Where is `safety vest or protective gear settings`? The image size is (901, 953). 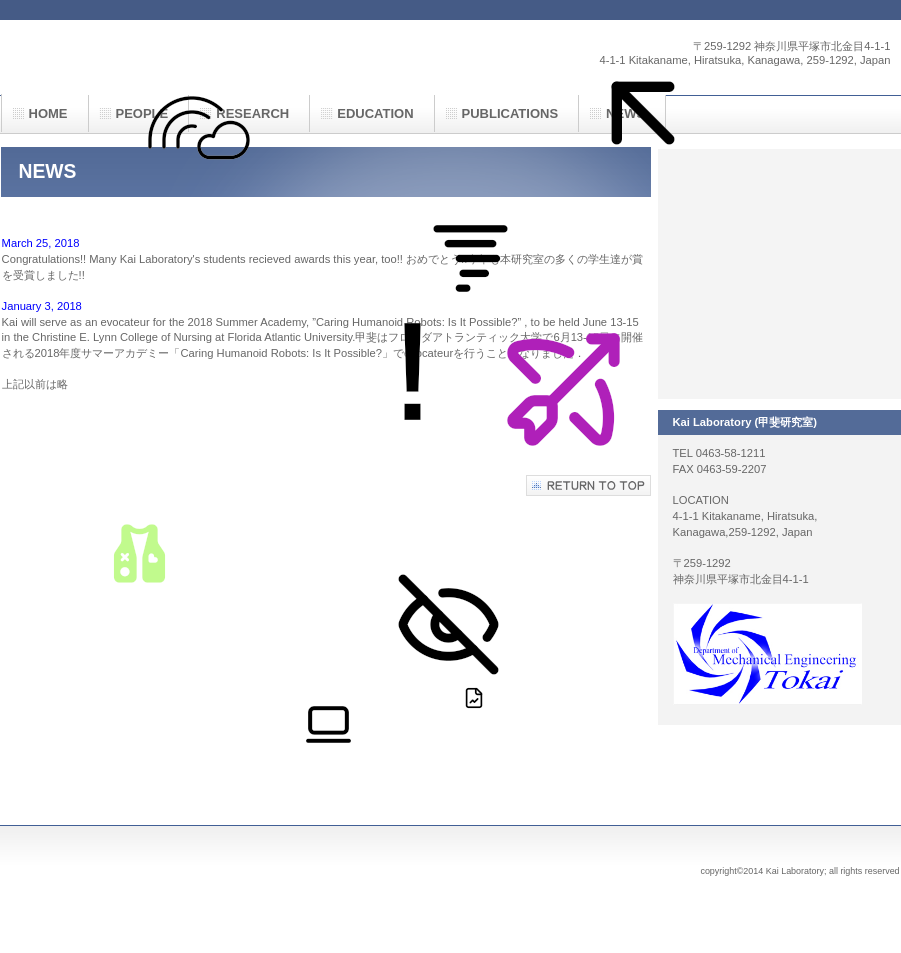 safety vest or protective gear settings is located at coordinates (139, 553).